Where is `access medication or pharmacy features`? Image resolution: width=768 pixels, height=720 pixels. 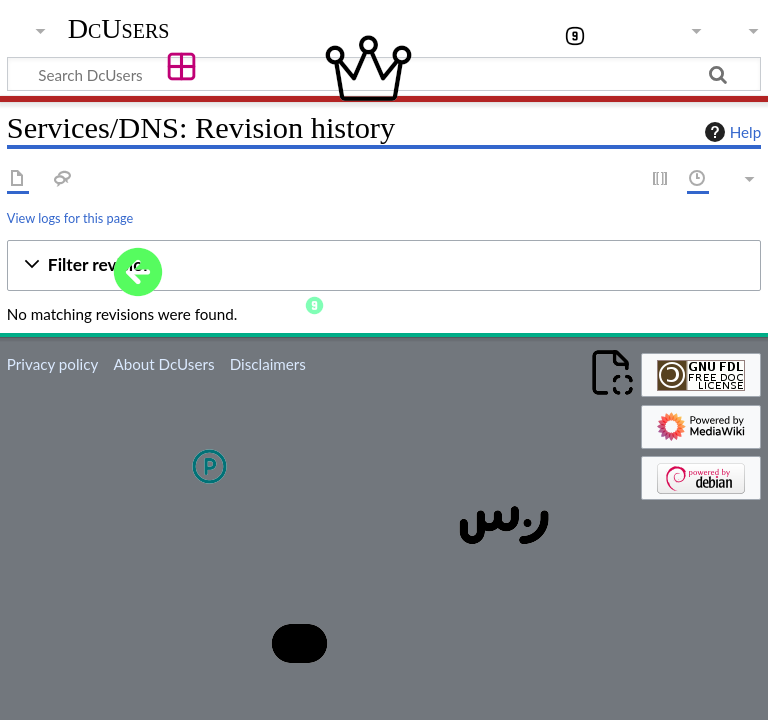
access medication or pharmacy features is located at coordinates (299, 643).